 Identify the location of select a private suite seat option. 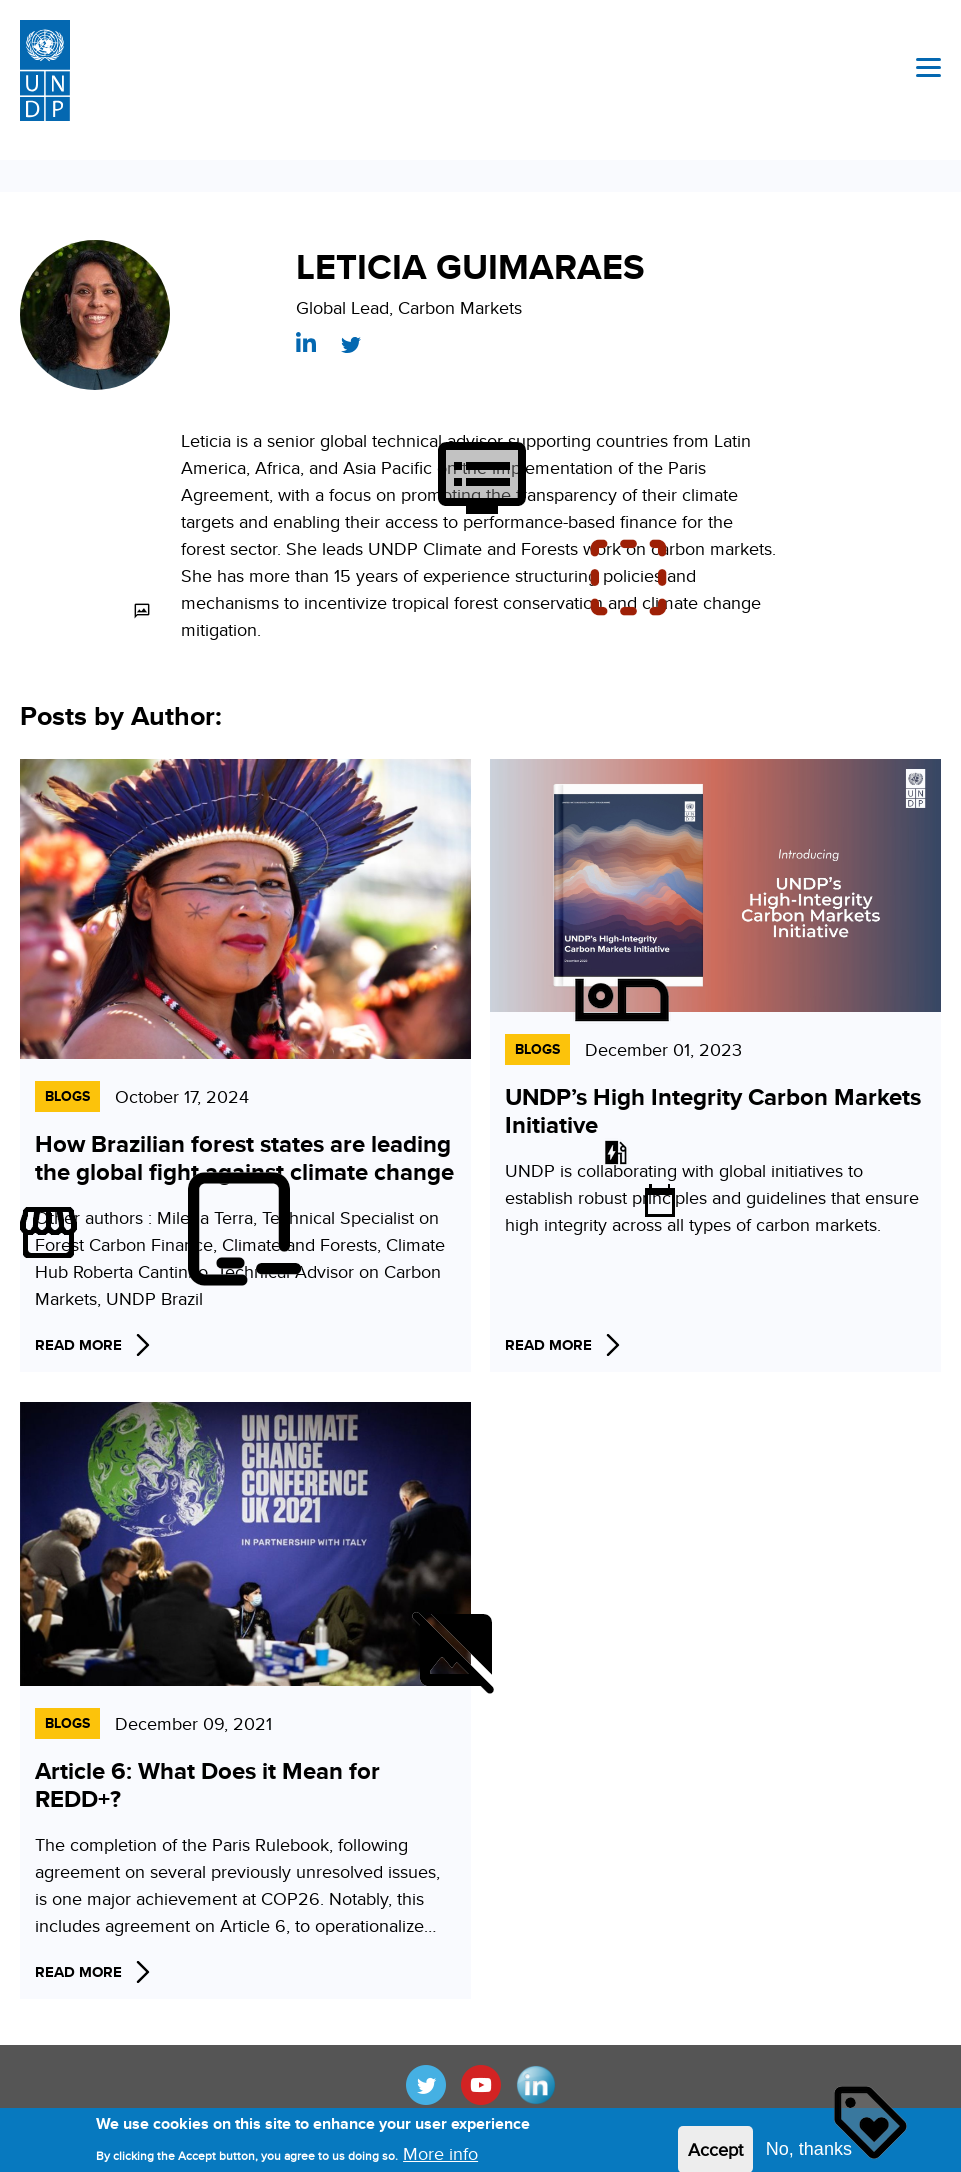
(622, 1000).